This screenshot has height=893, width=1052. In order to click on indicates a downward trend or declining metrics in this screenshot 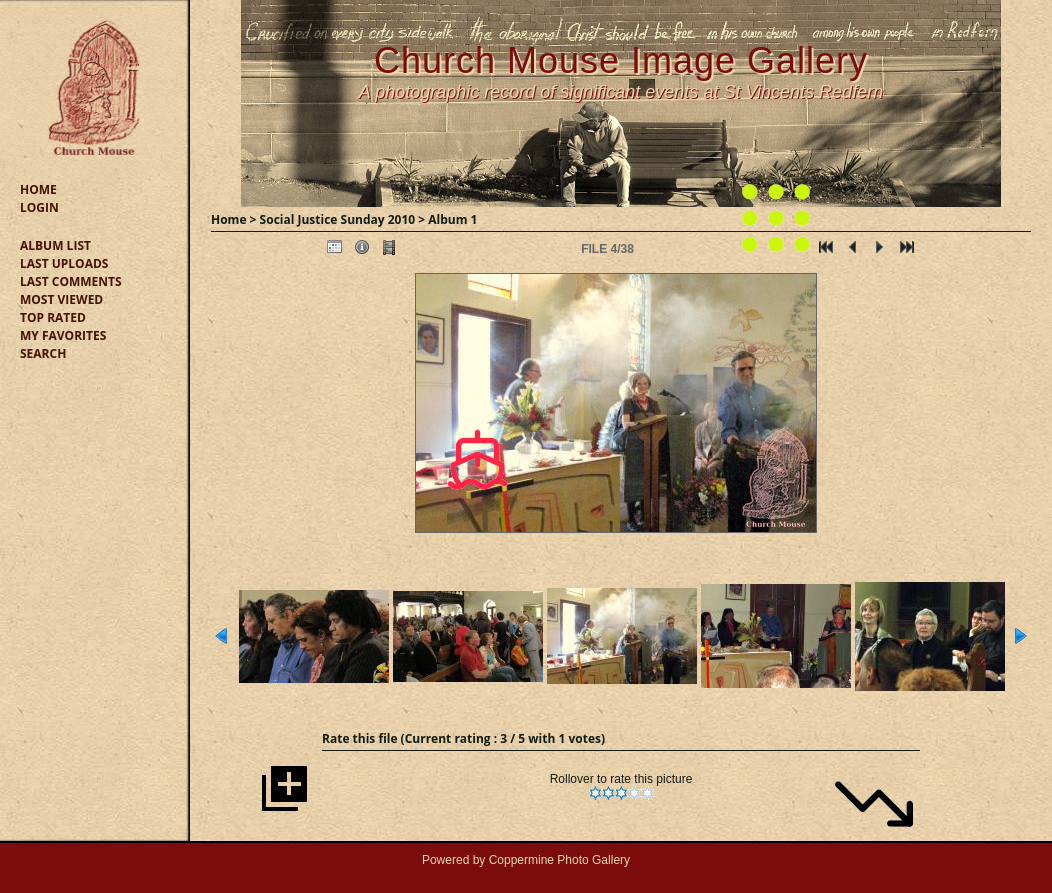, I will do `click(874, 804)`.